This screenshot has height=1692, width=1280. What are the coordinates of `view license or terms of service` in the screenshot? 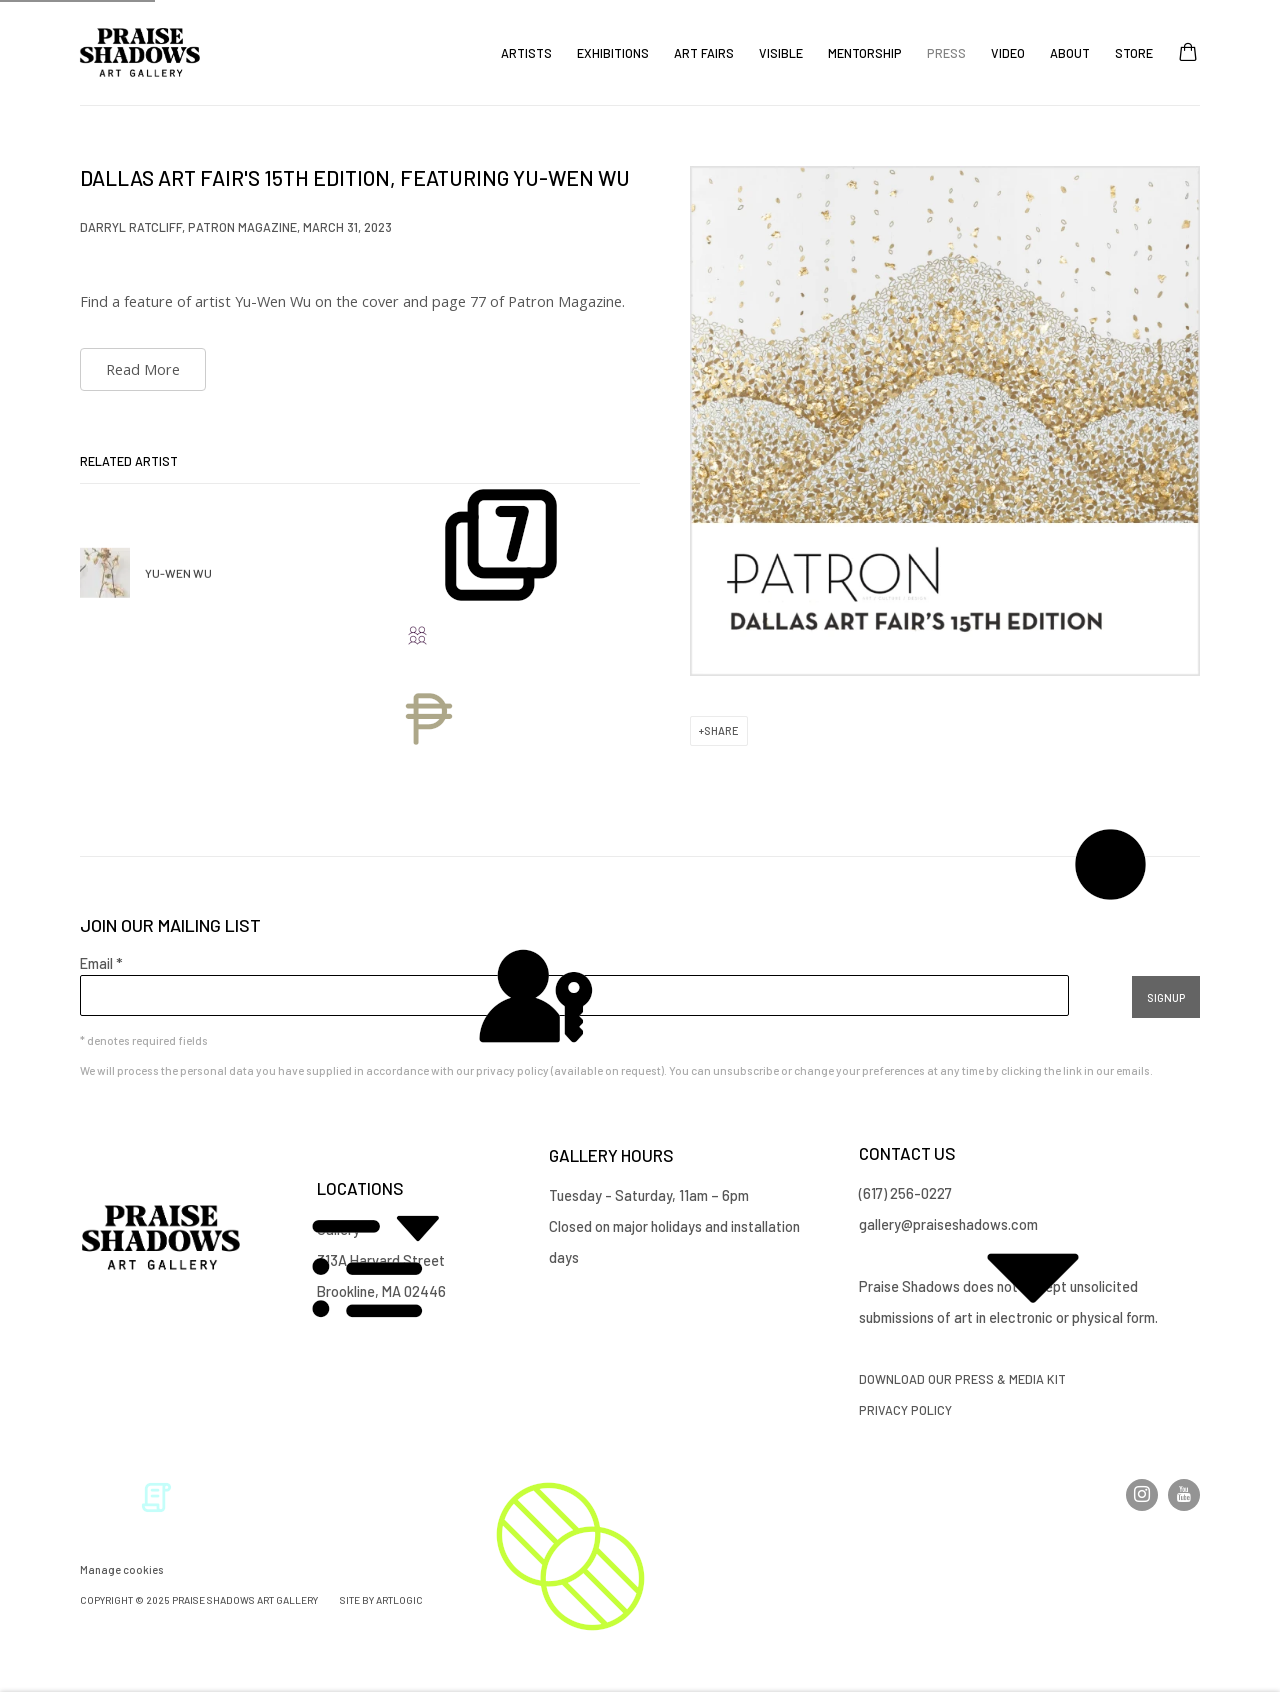 It's located at (156, 1497).